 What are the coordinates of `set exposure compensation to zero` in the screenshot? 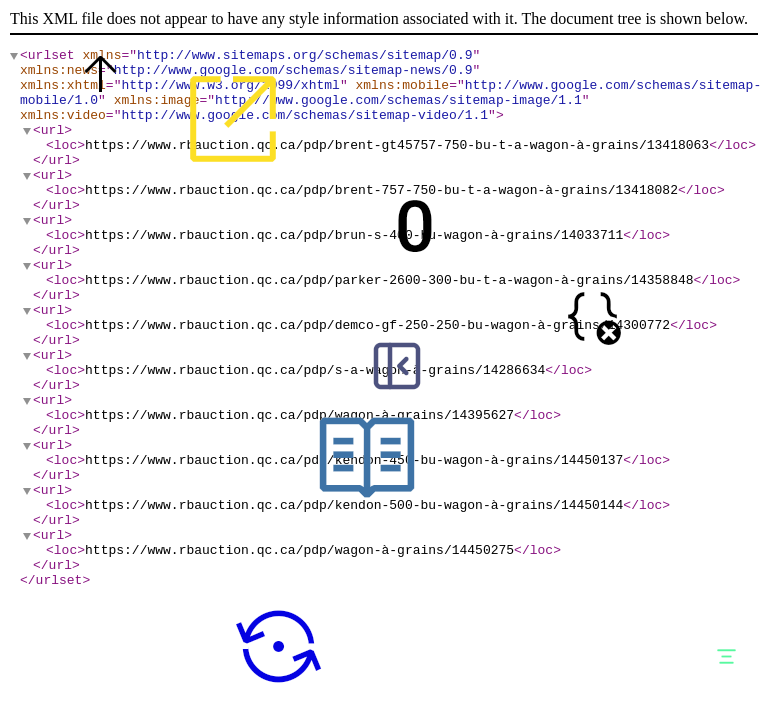 It's located at (415, 228).